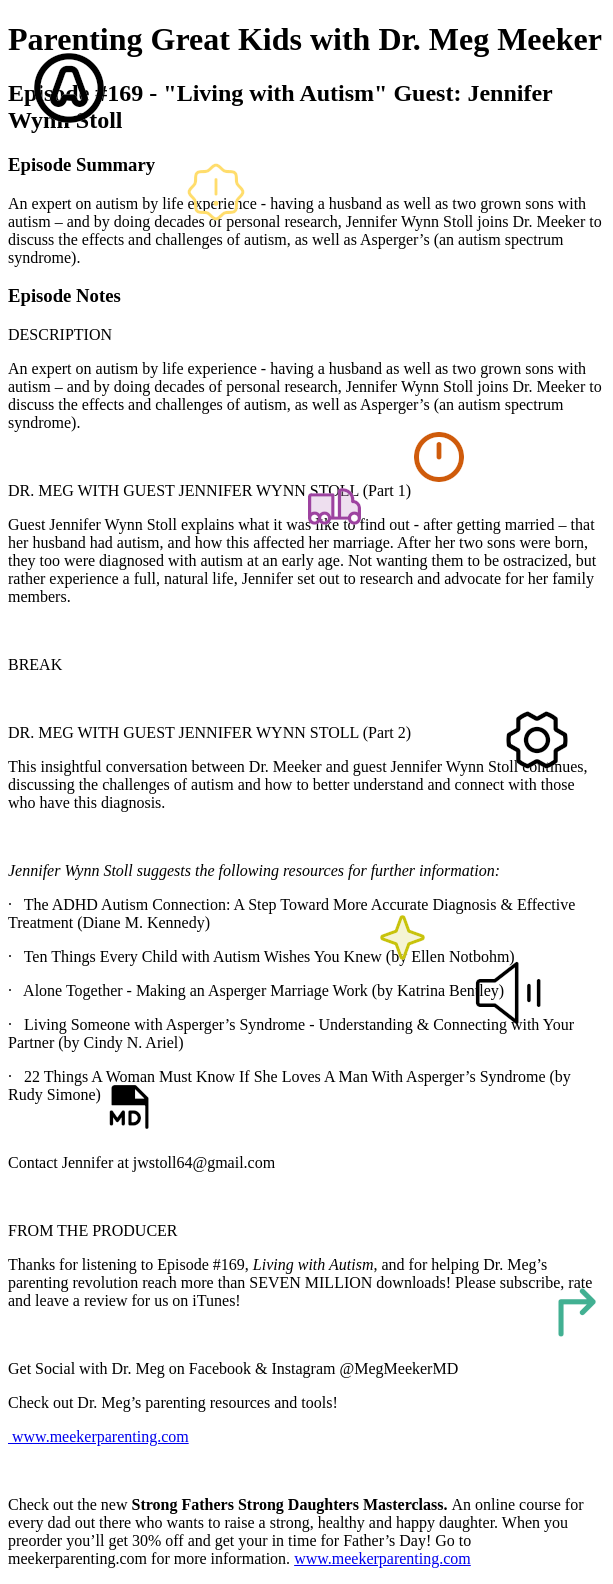 The image size is (613, 1584). I want to click on open a markdown file, so click(130, 1107).